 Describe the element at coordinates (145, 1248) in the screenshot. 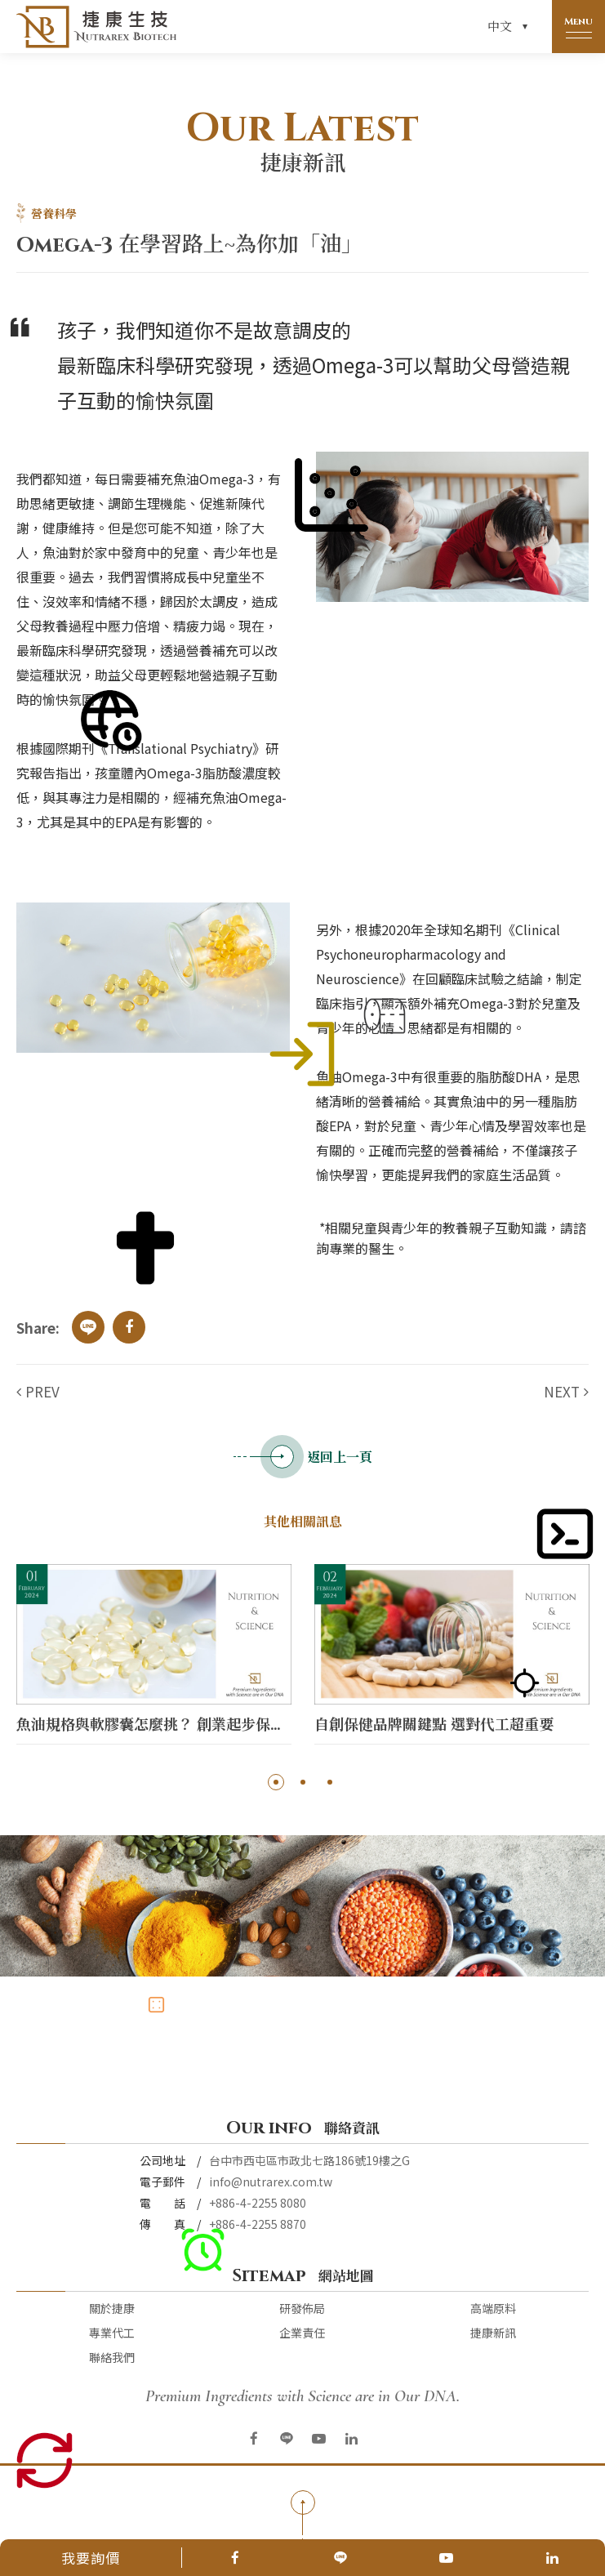

I see `religious or faith-related content` at that location.